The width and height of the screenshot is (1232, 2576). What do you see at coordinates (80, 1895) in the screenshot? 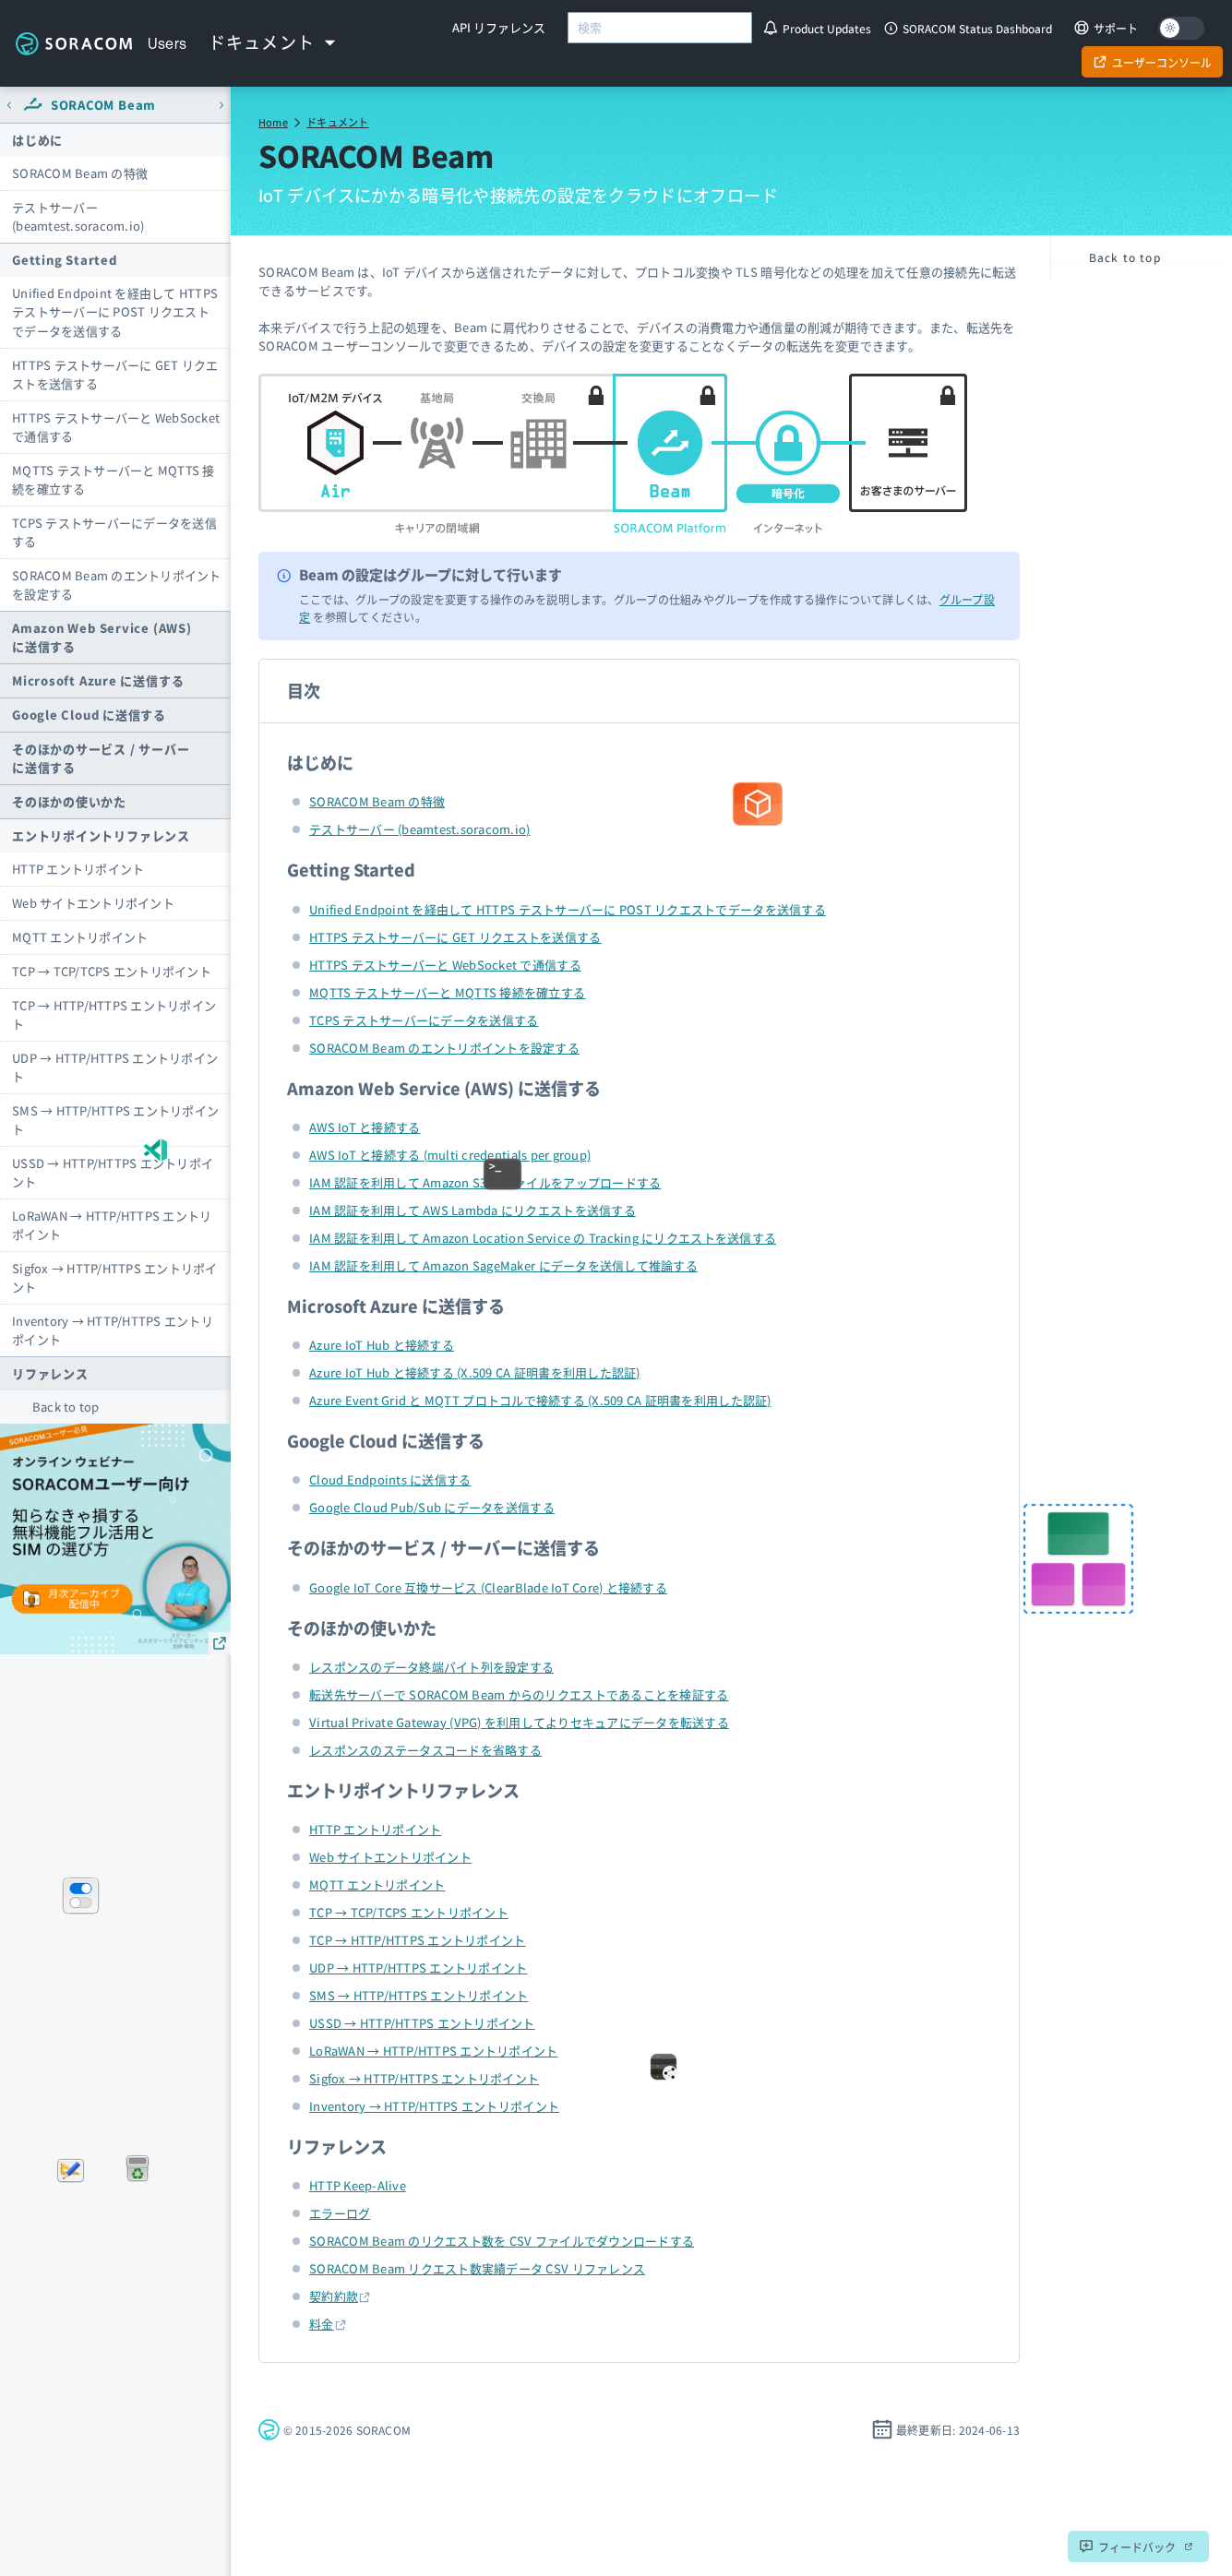
I see `open unity tweak tool settings` at bounding box center [80, 1895].